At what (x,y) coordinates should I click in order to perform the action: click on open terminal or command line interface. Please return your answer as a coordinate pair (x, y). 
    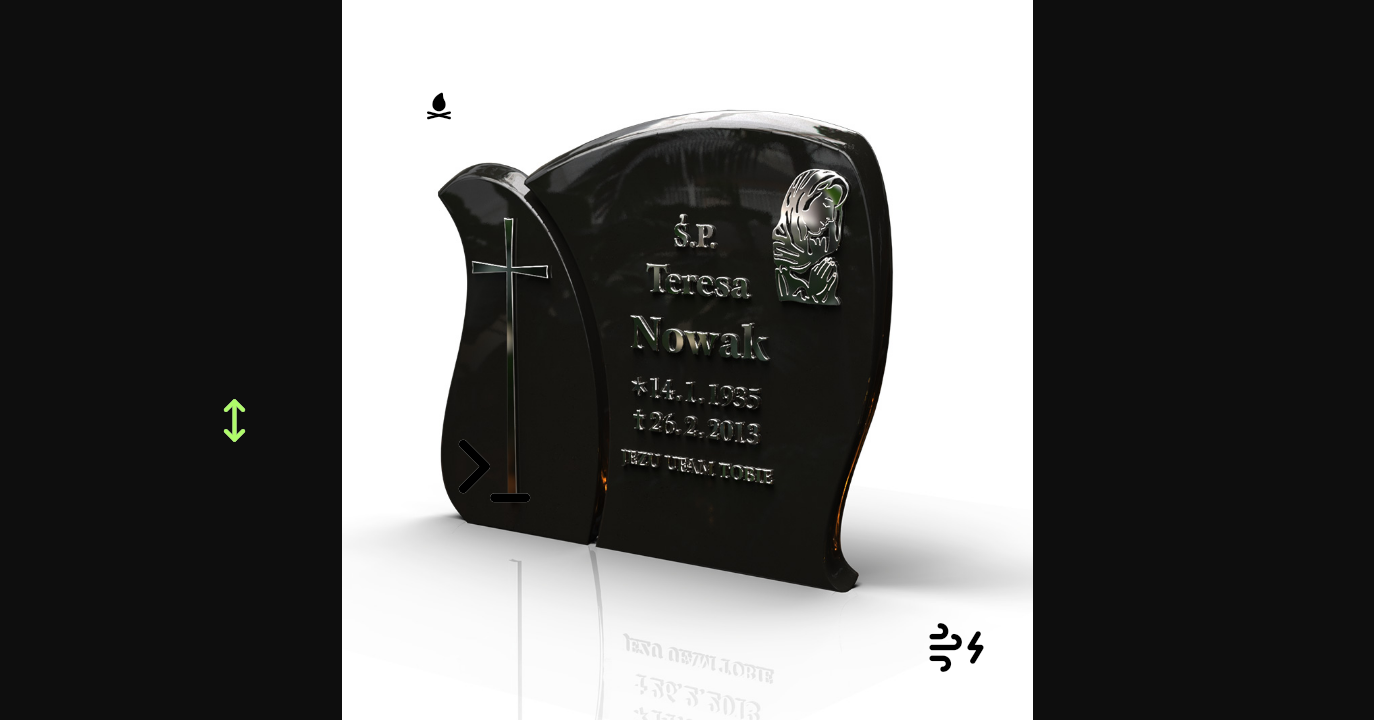
    Looking at the image, I should click on (494, 466).